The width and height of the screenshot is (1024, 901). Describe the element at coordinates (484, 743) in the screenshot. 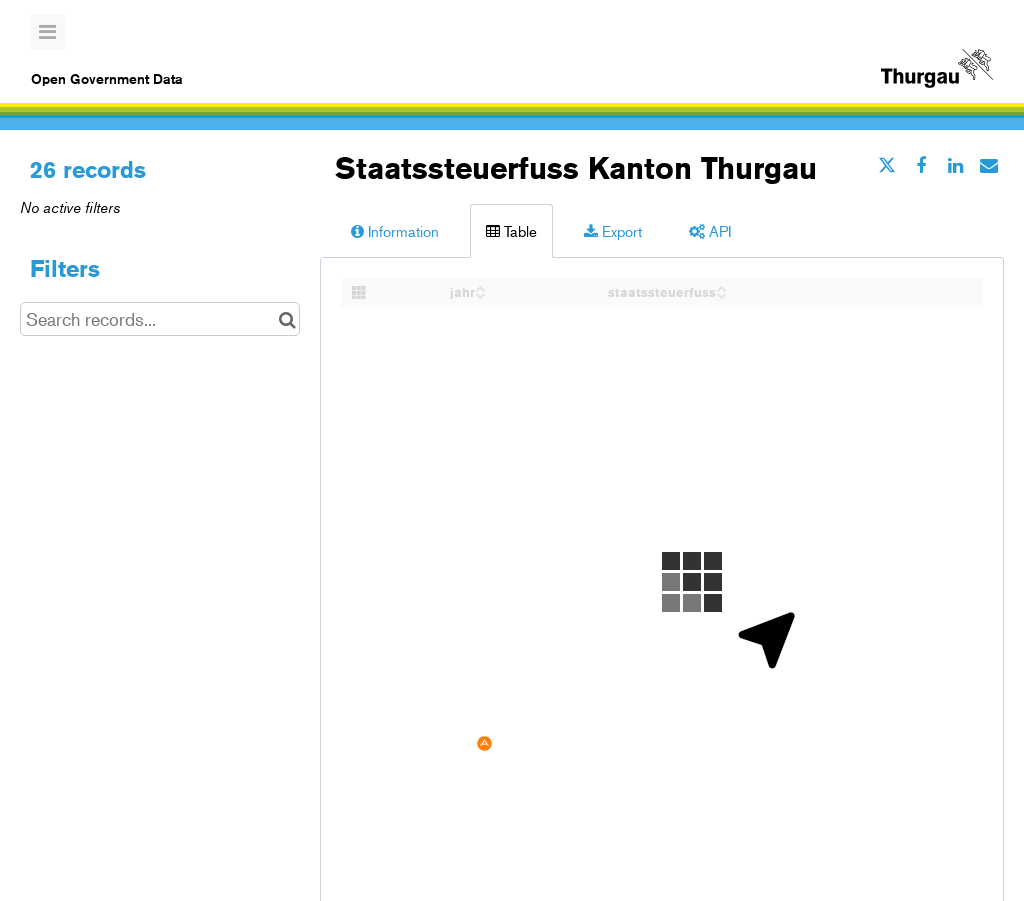

I see `app.net (adn) logo` at that location.